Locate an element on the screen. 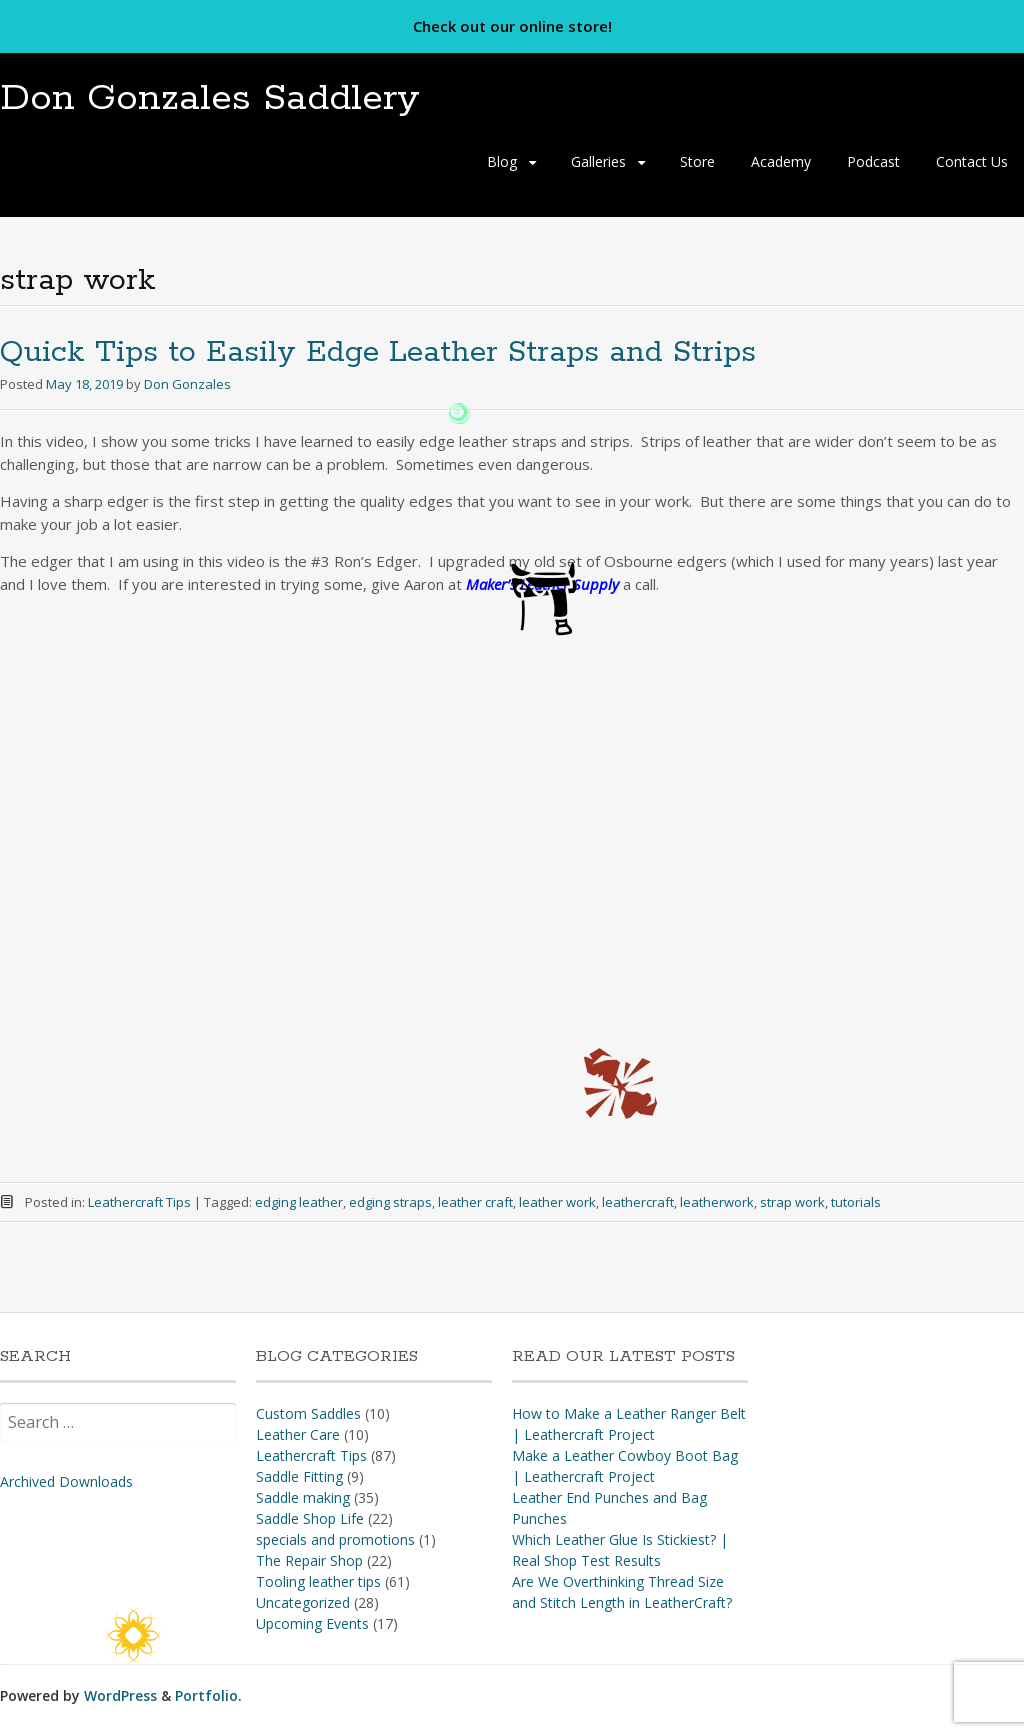  collectible shell currency or treasure item is located at coordinates (459, 413).